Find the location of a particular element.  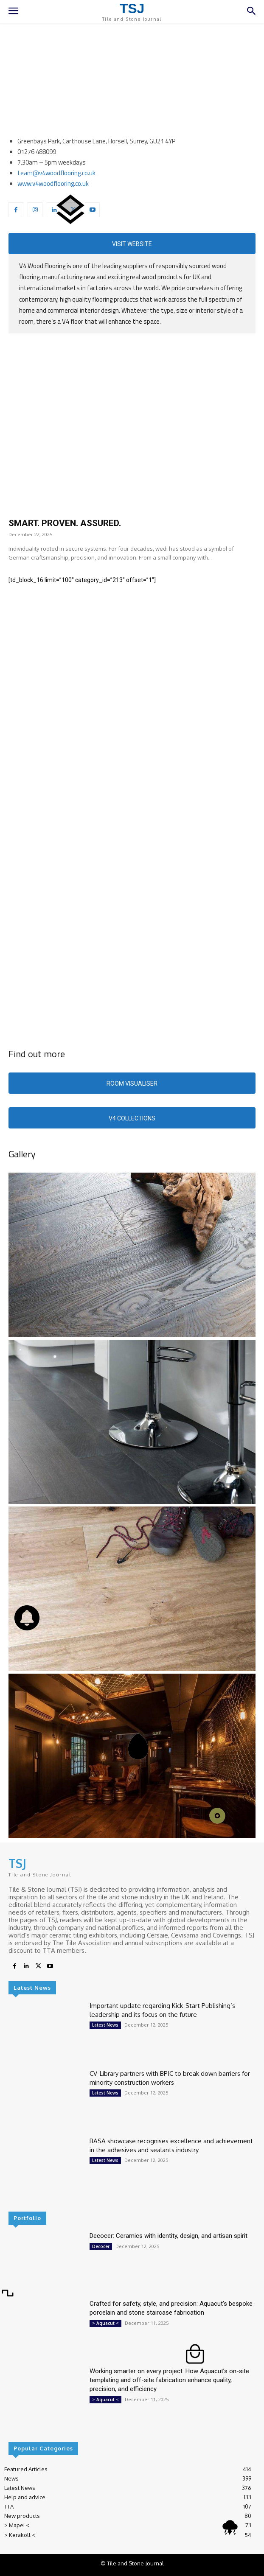

indicates thunderstorm weather conditions is located at coordinates (230, 2528).